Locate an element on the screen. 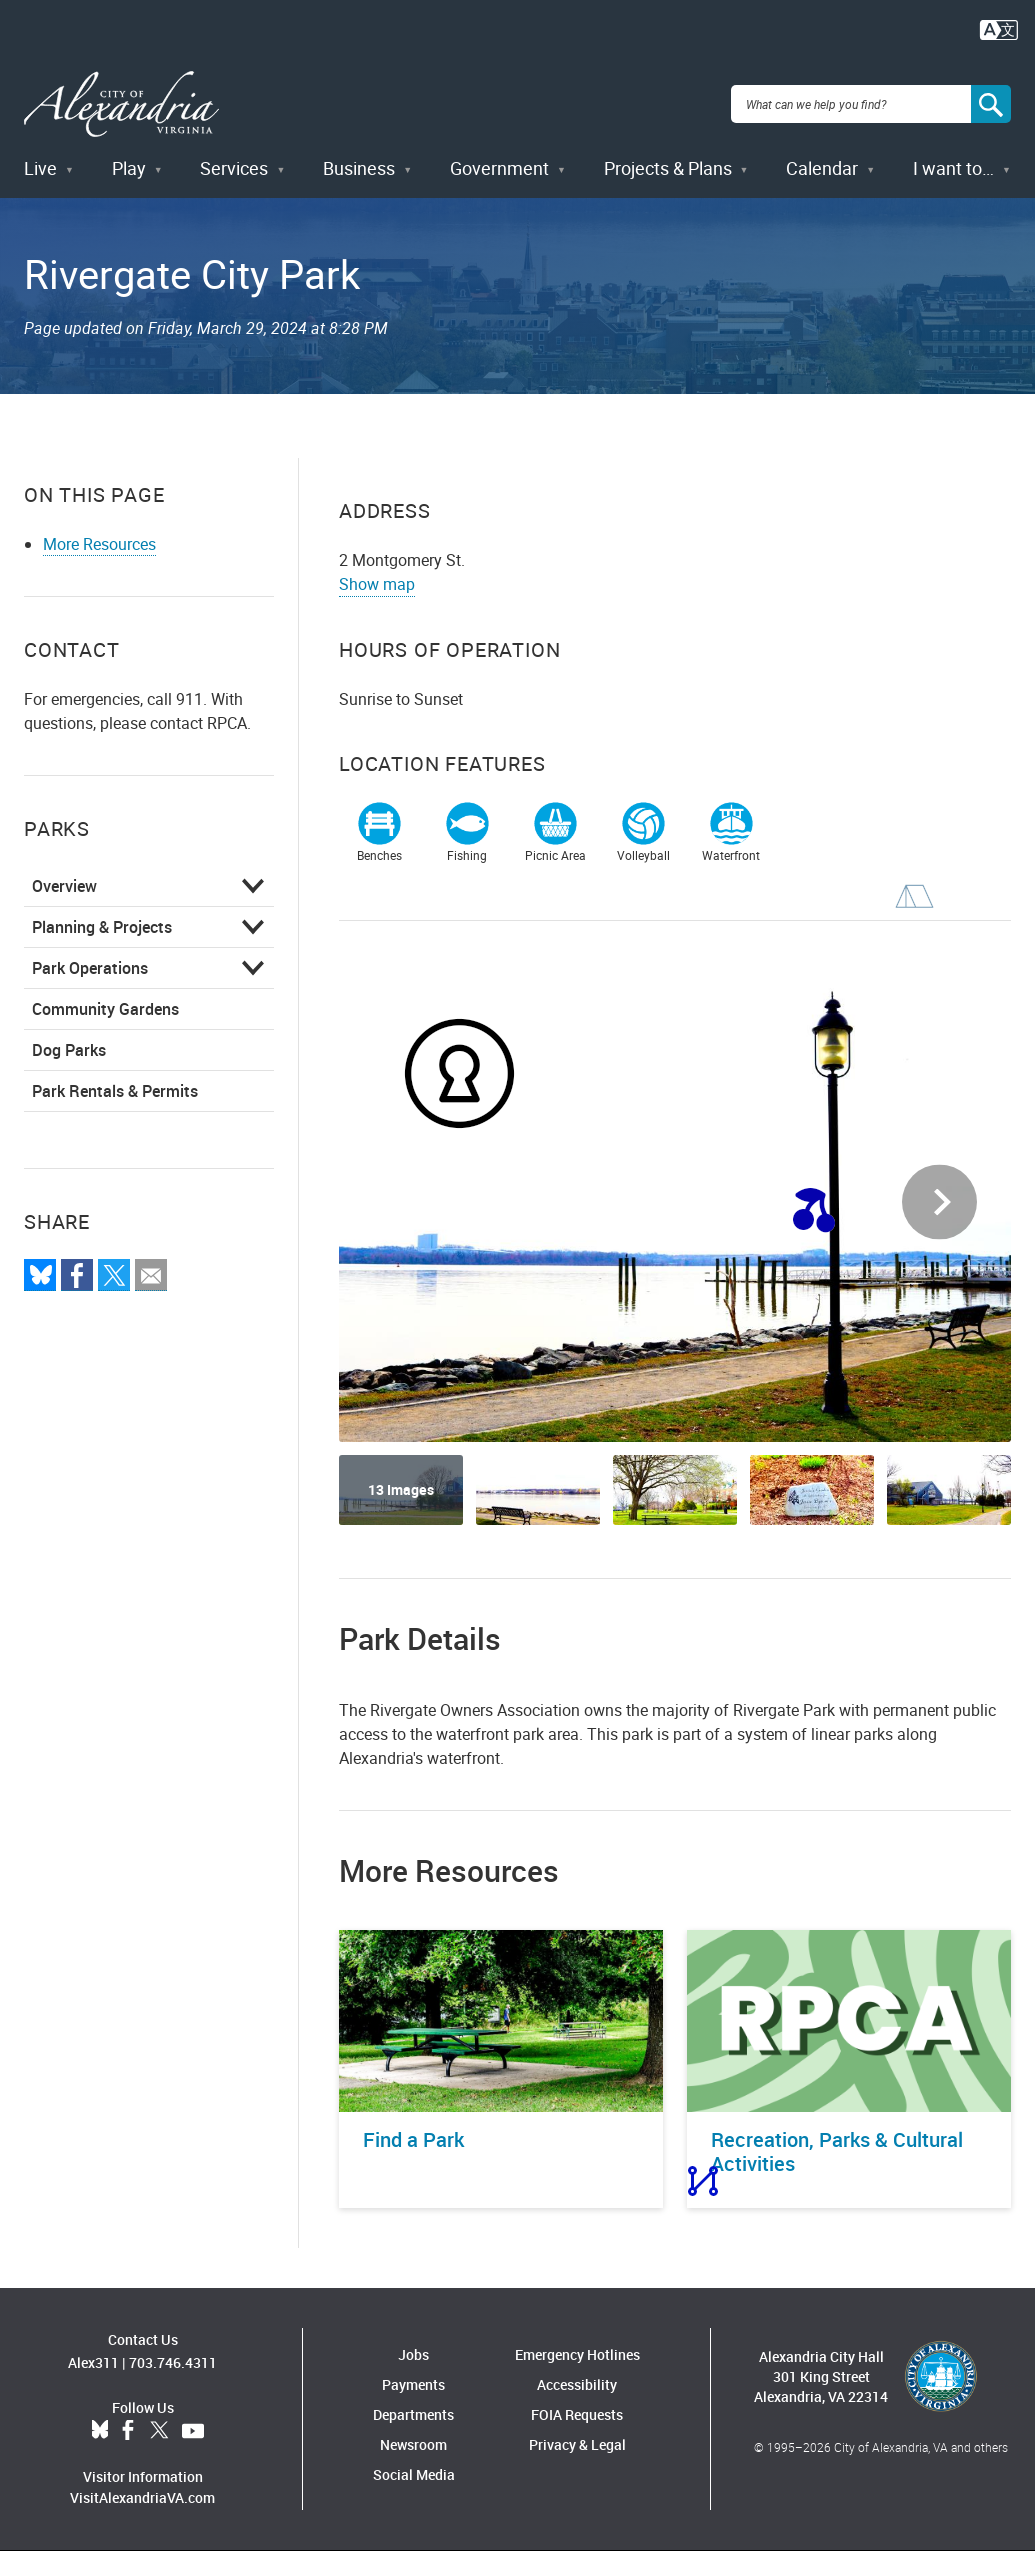 Image resolution: width=1035 pixels, height=2551 pixels. access security or privacy settings is located at coordinates (459, 1073).